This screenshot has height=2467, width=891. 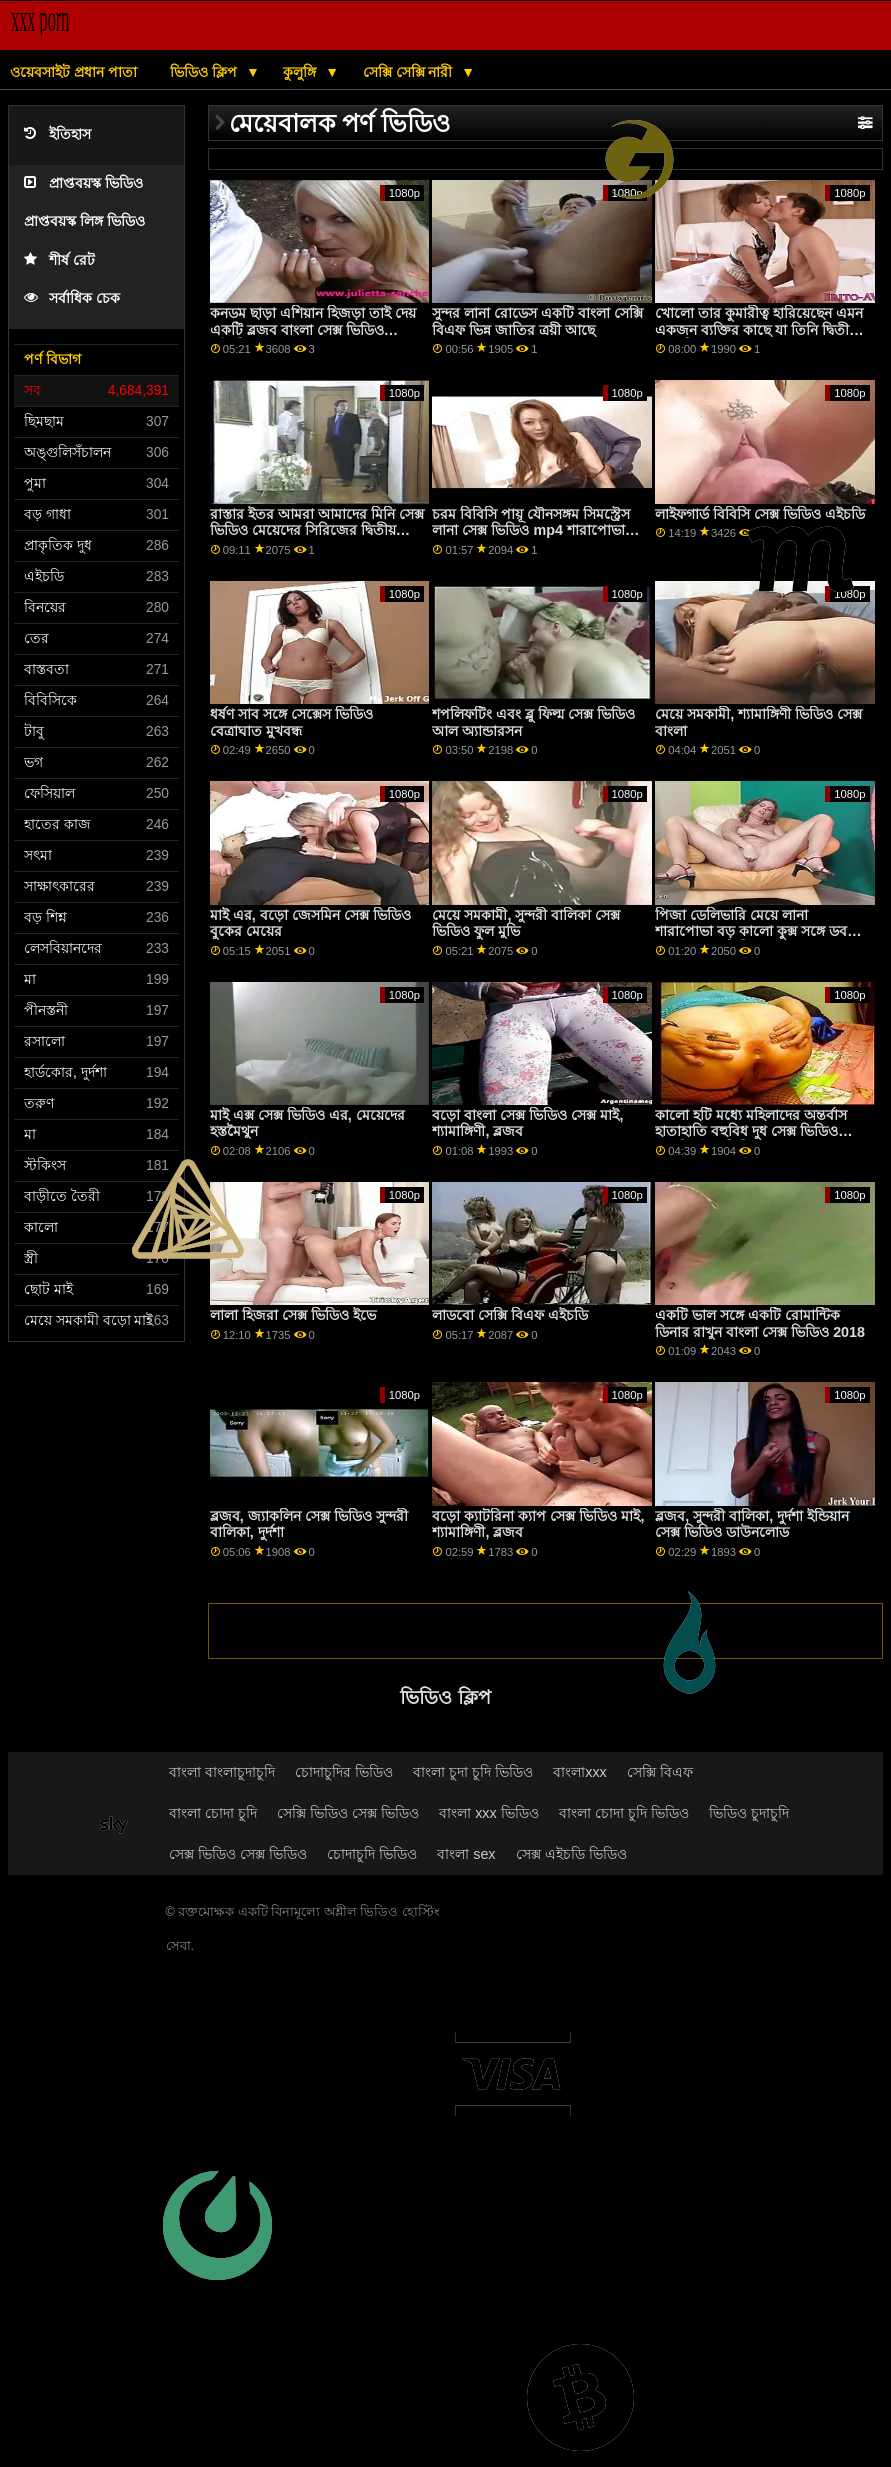 What do you see at coordinates (188, 1209) in the screenshot?
I see `open the Affine app` at bounding box center [188, 1209].